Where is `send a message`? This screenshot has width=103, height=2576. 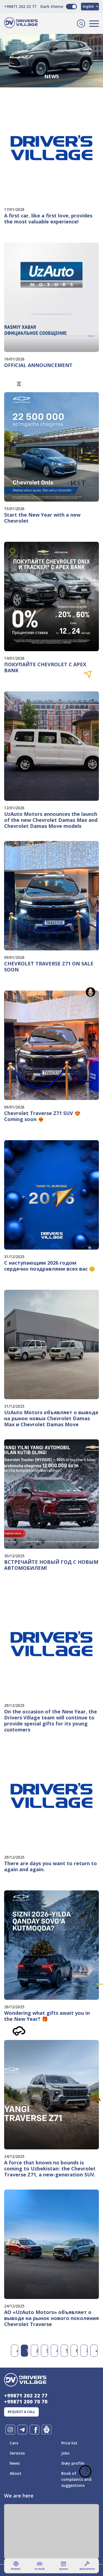
send a message is located at coordinates (88, 674).